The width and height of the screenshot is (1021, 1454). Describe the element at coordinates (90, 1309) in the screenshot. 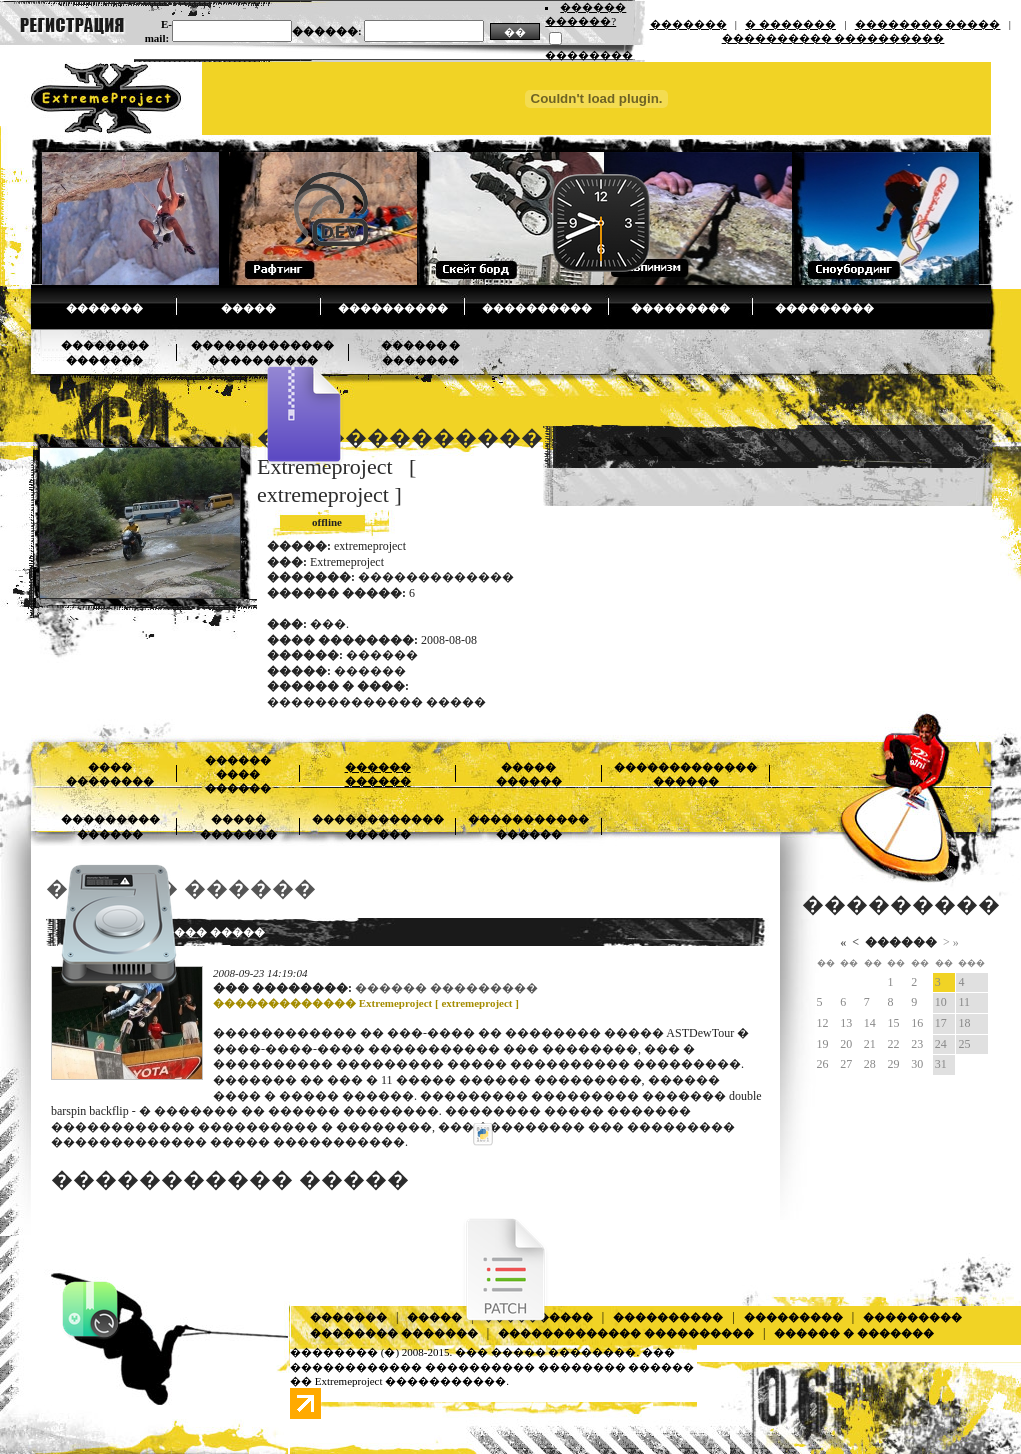

I see `open yast system update manager` at that location.